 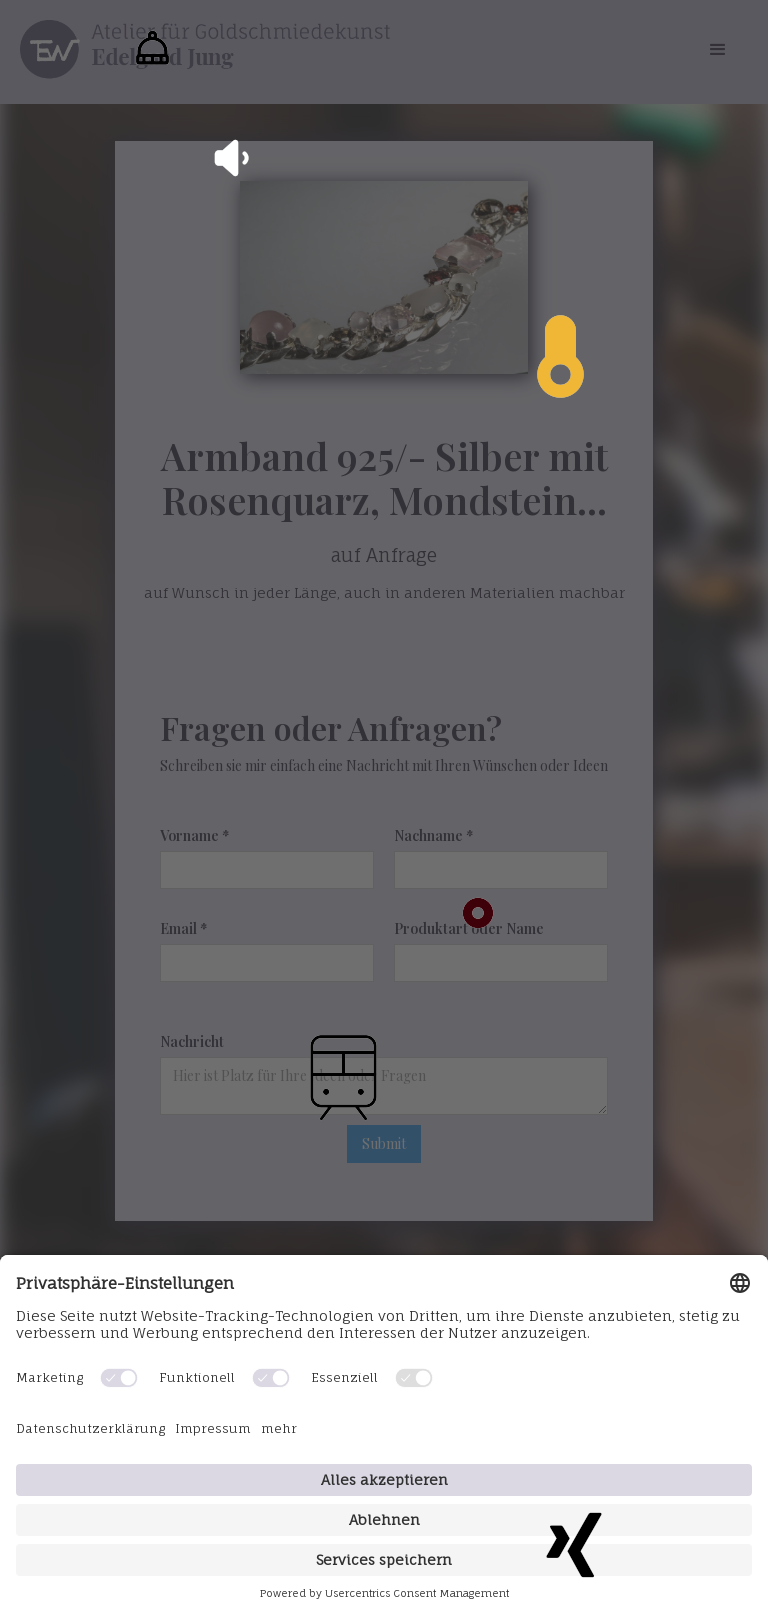 I want to click on view train schedules or transit options, so click(x=343, y=1074).